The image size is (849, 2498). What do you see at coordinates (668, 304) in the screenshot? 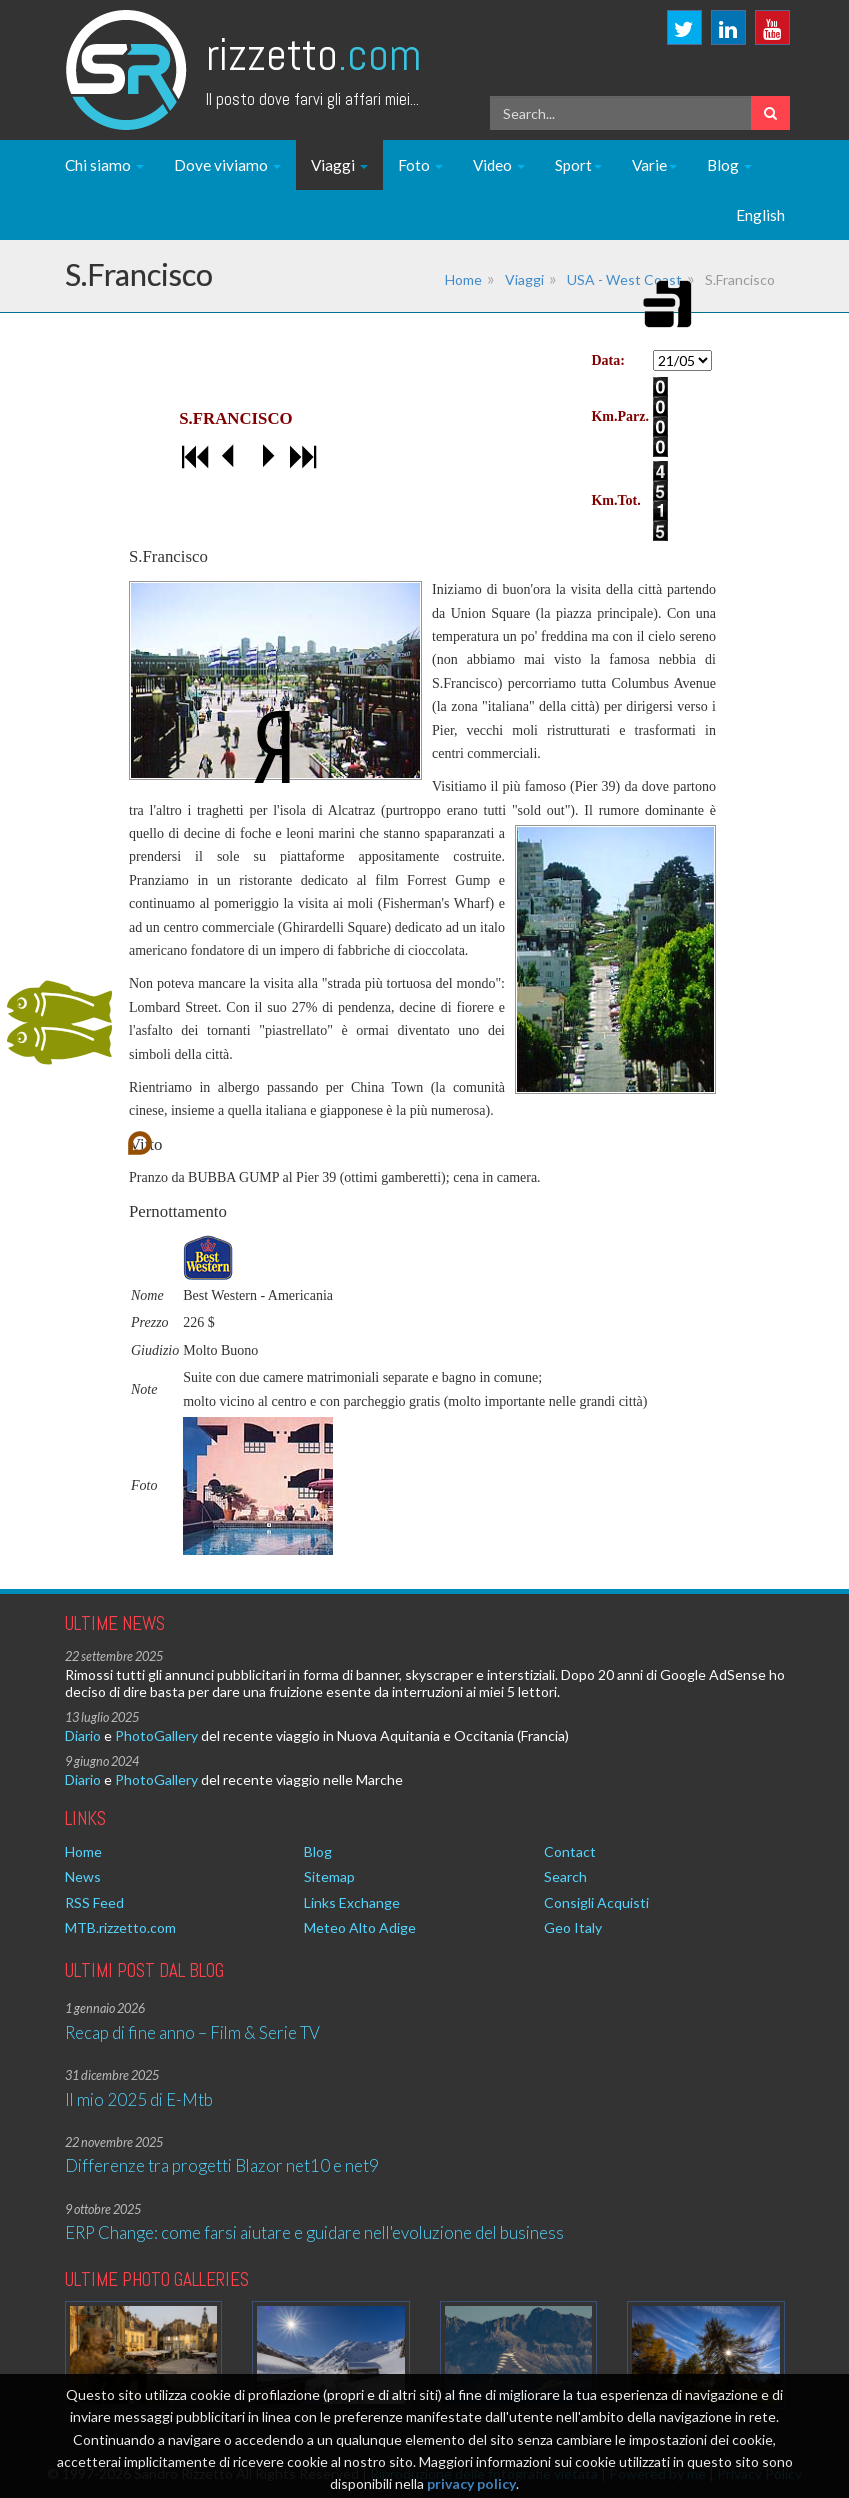
I see `view packing or shipping status` at bounding box center [668, 304].